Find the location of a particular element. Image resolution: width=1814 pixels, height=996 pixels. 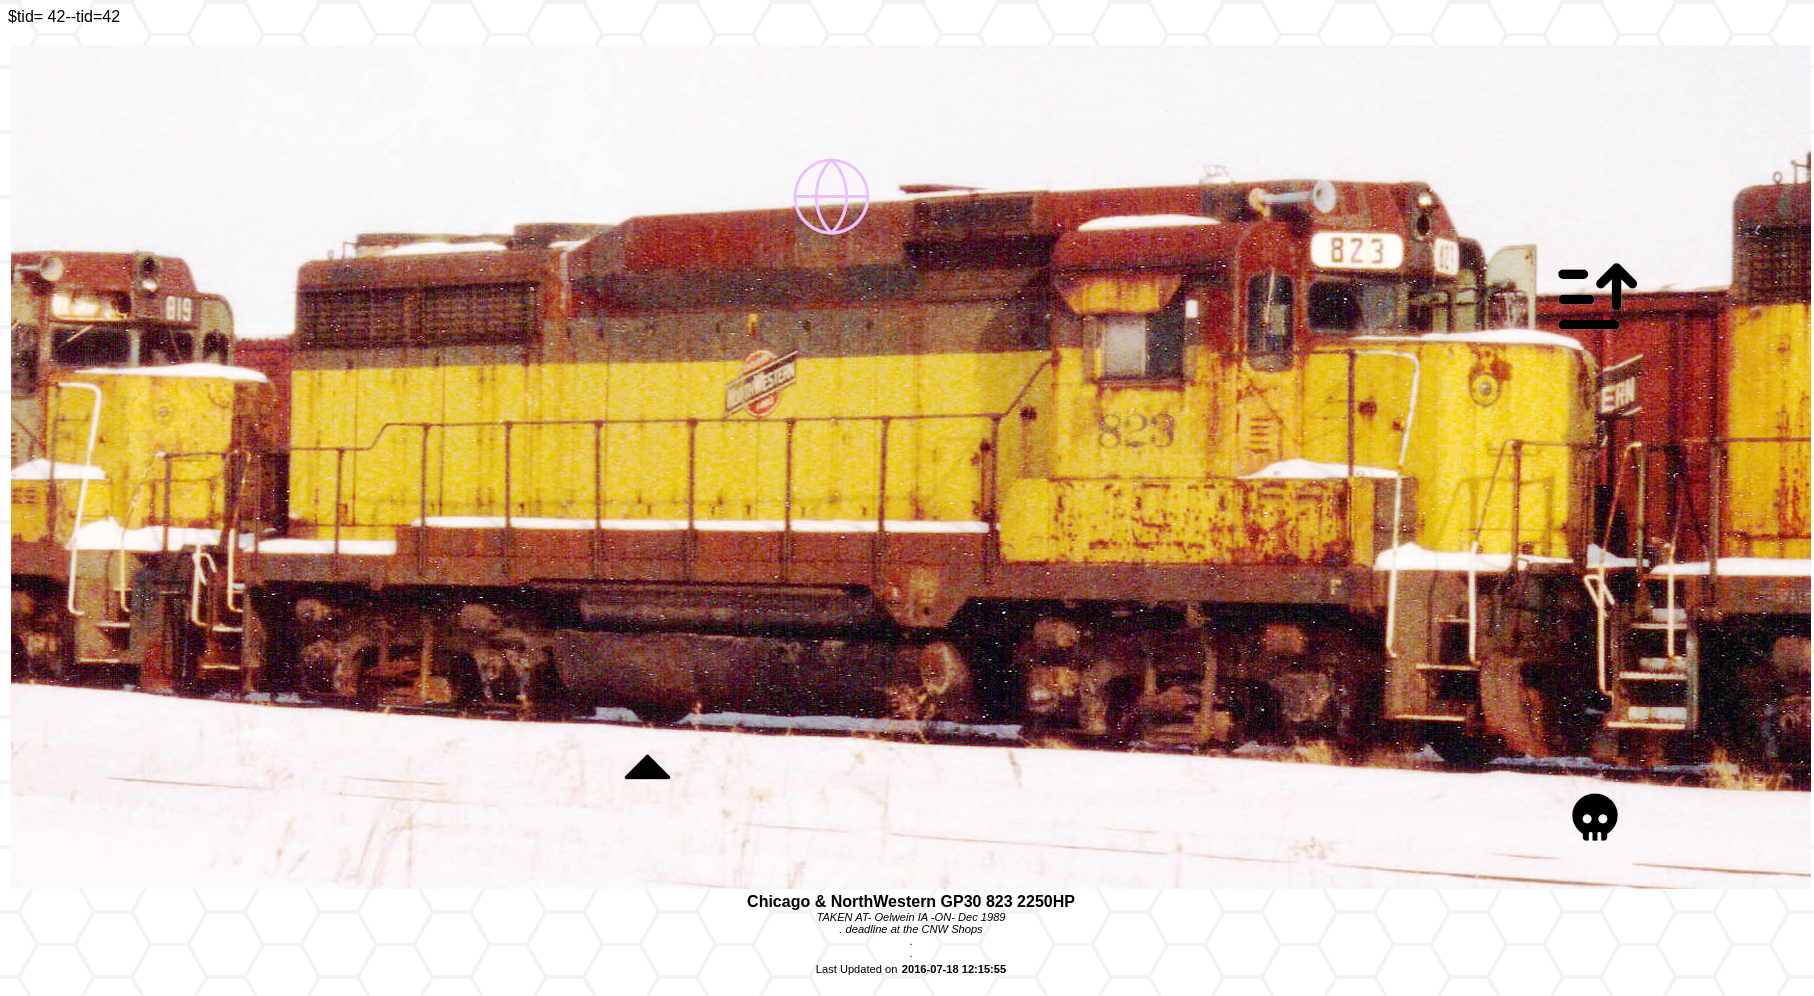

indicates dangerous or harmful content is located at coordinates (1595, 818).